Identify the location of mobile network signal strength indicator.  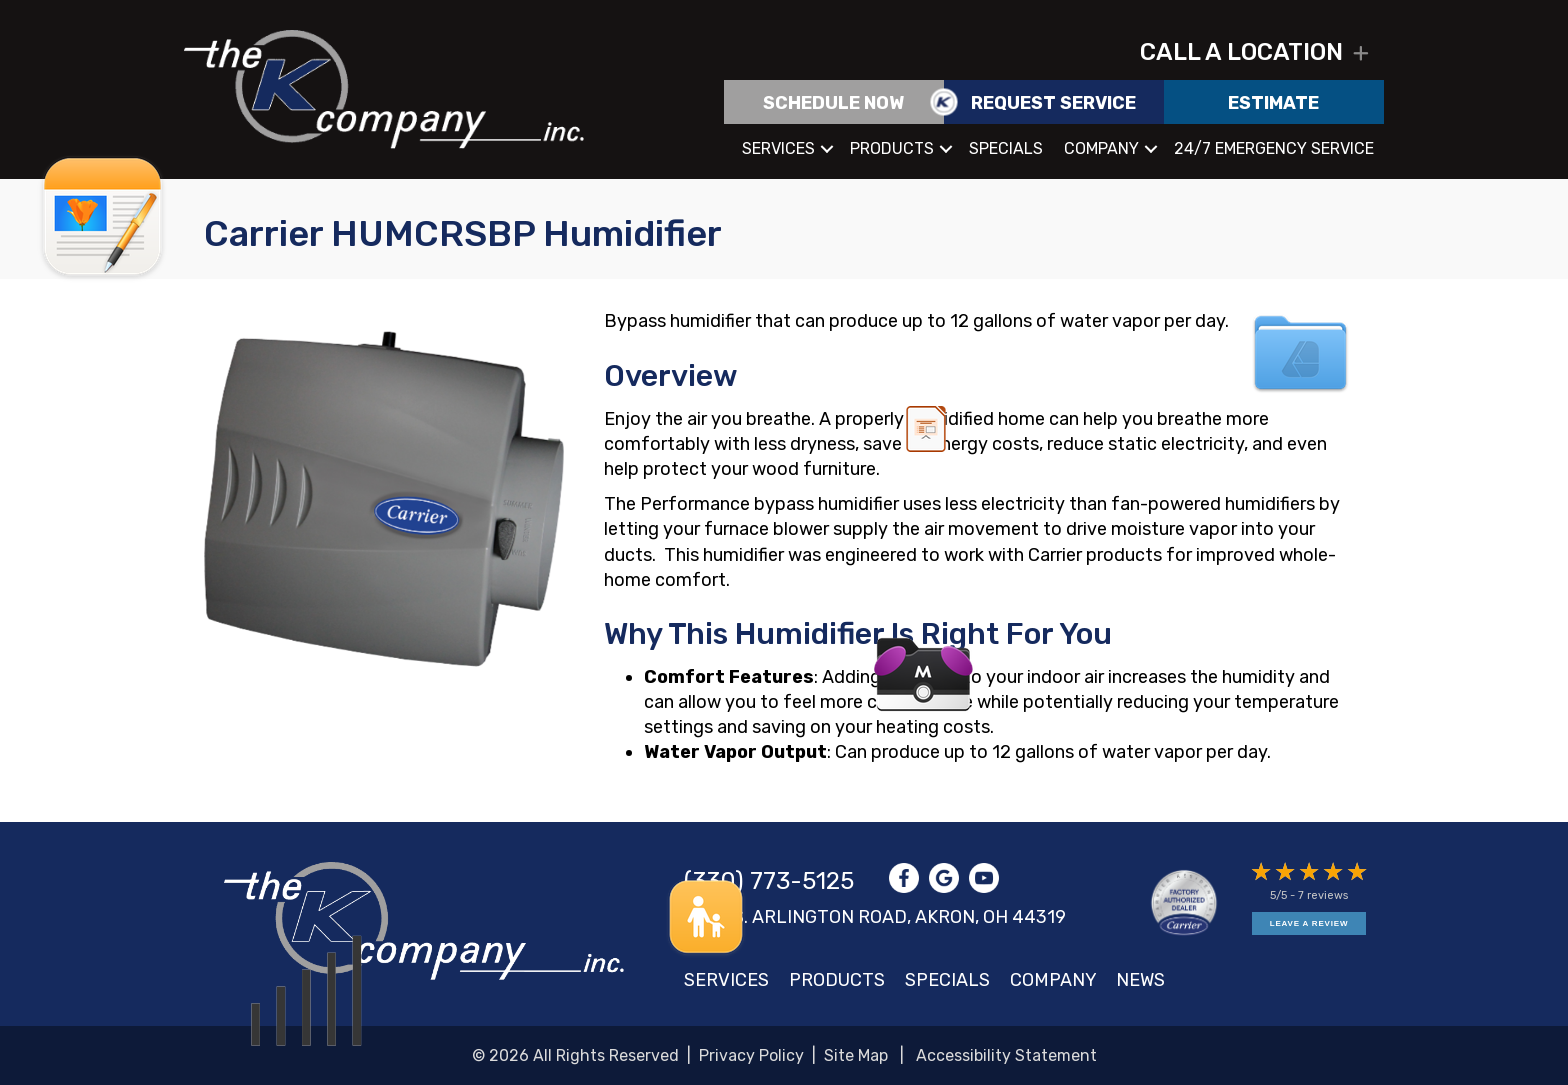
(310, 986).